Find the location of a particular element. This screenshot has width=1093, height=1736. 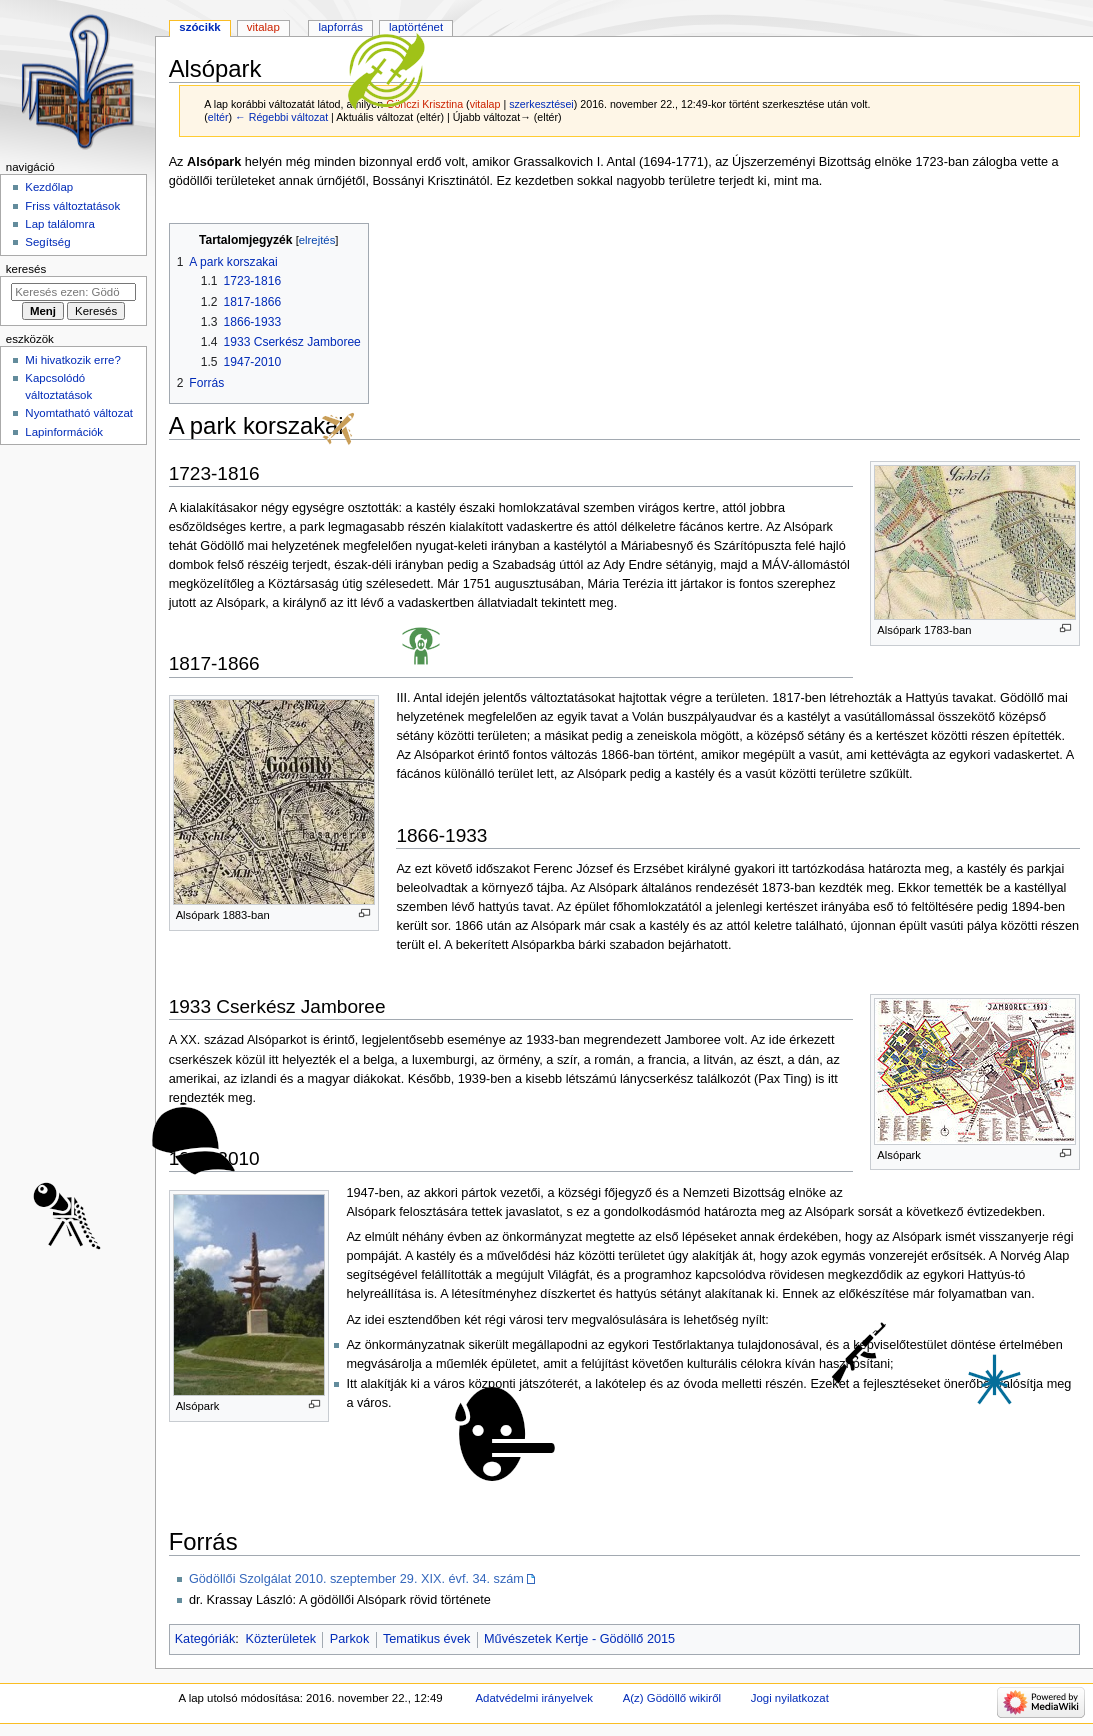

indicates a paranoia or anxiety state in gameplay is located at coordinates (421, 646).